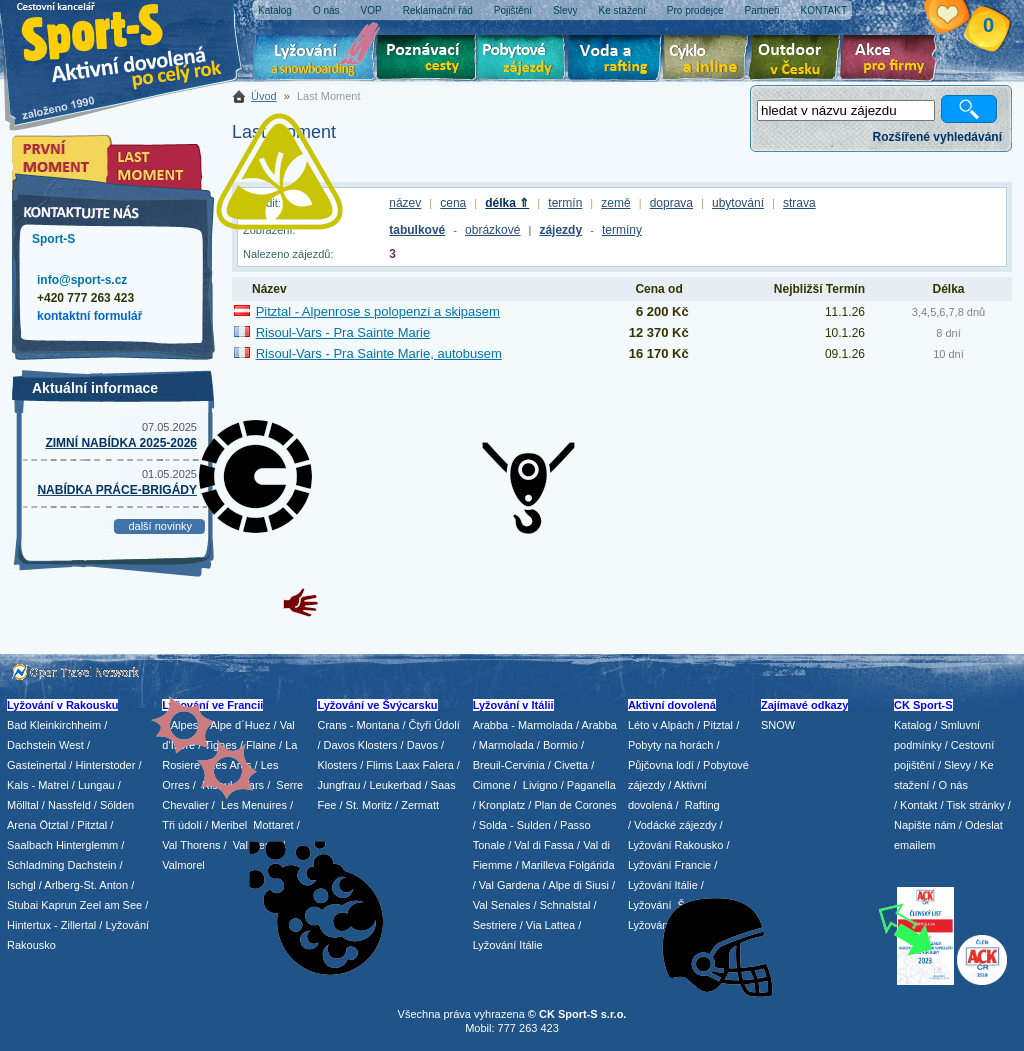  What do you see at coordinates (905, 929) in the screenshot?
I see `switch between two states or modes` at bounding box center [905, 929].